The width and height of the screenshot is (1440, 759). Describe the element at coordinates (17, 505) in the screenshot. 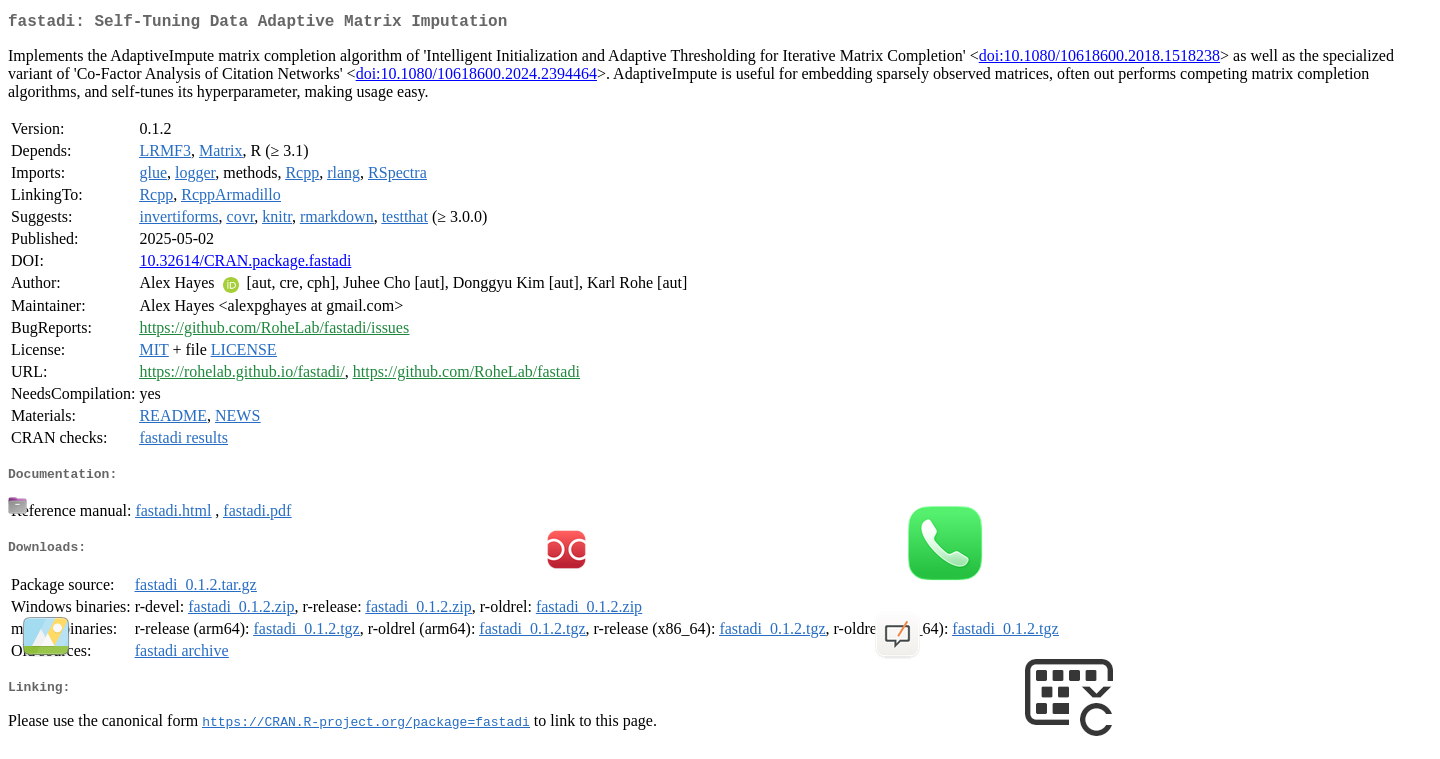

I see `open the file manager application` at that location.